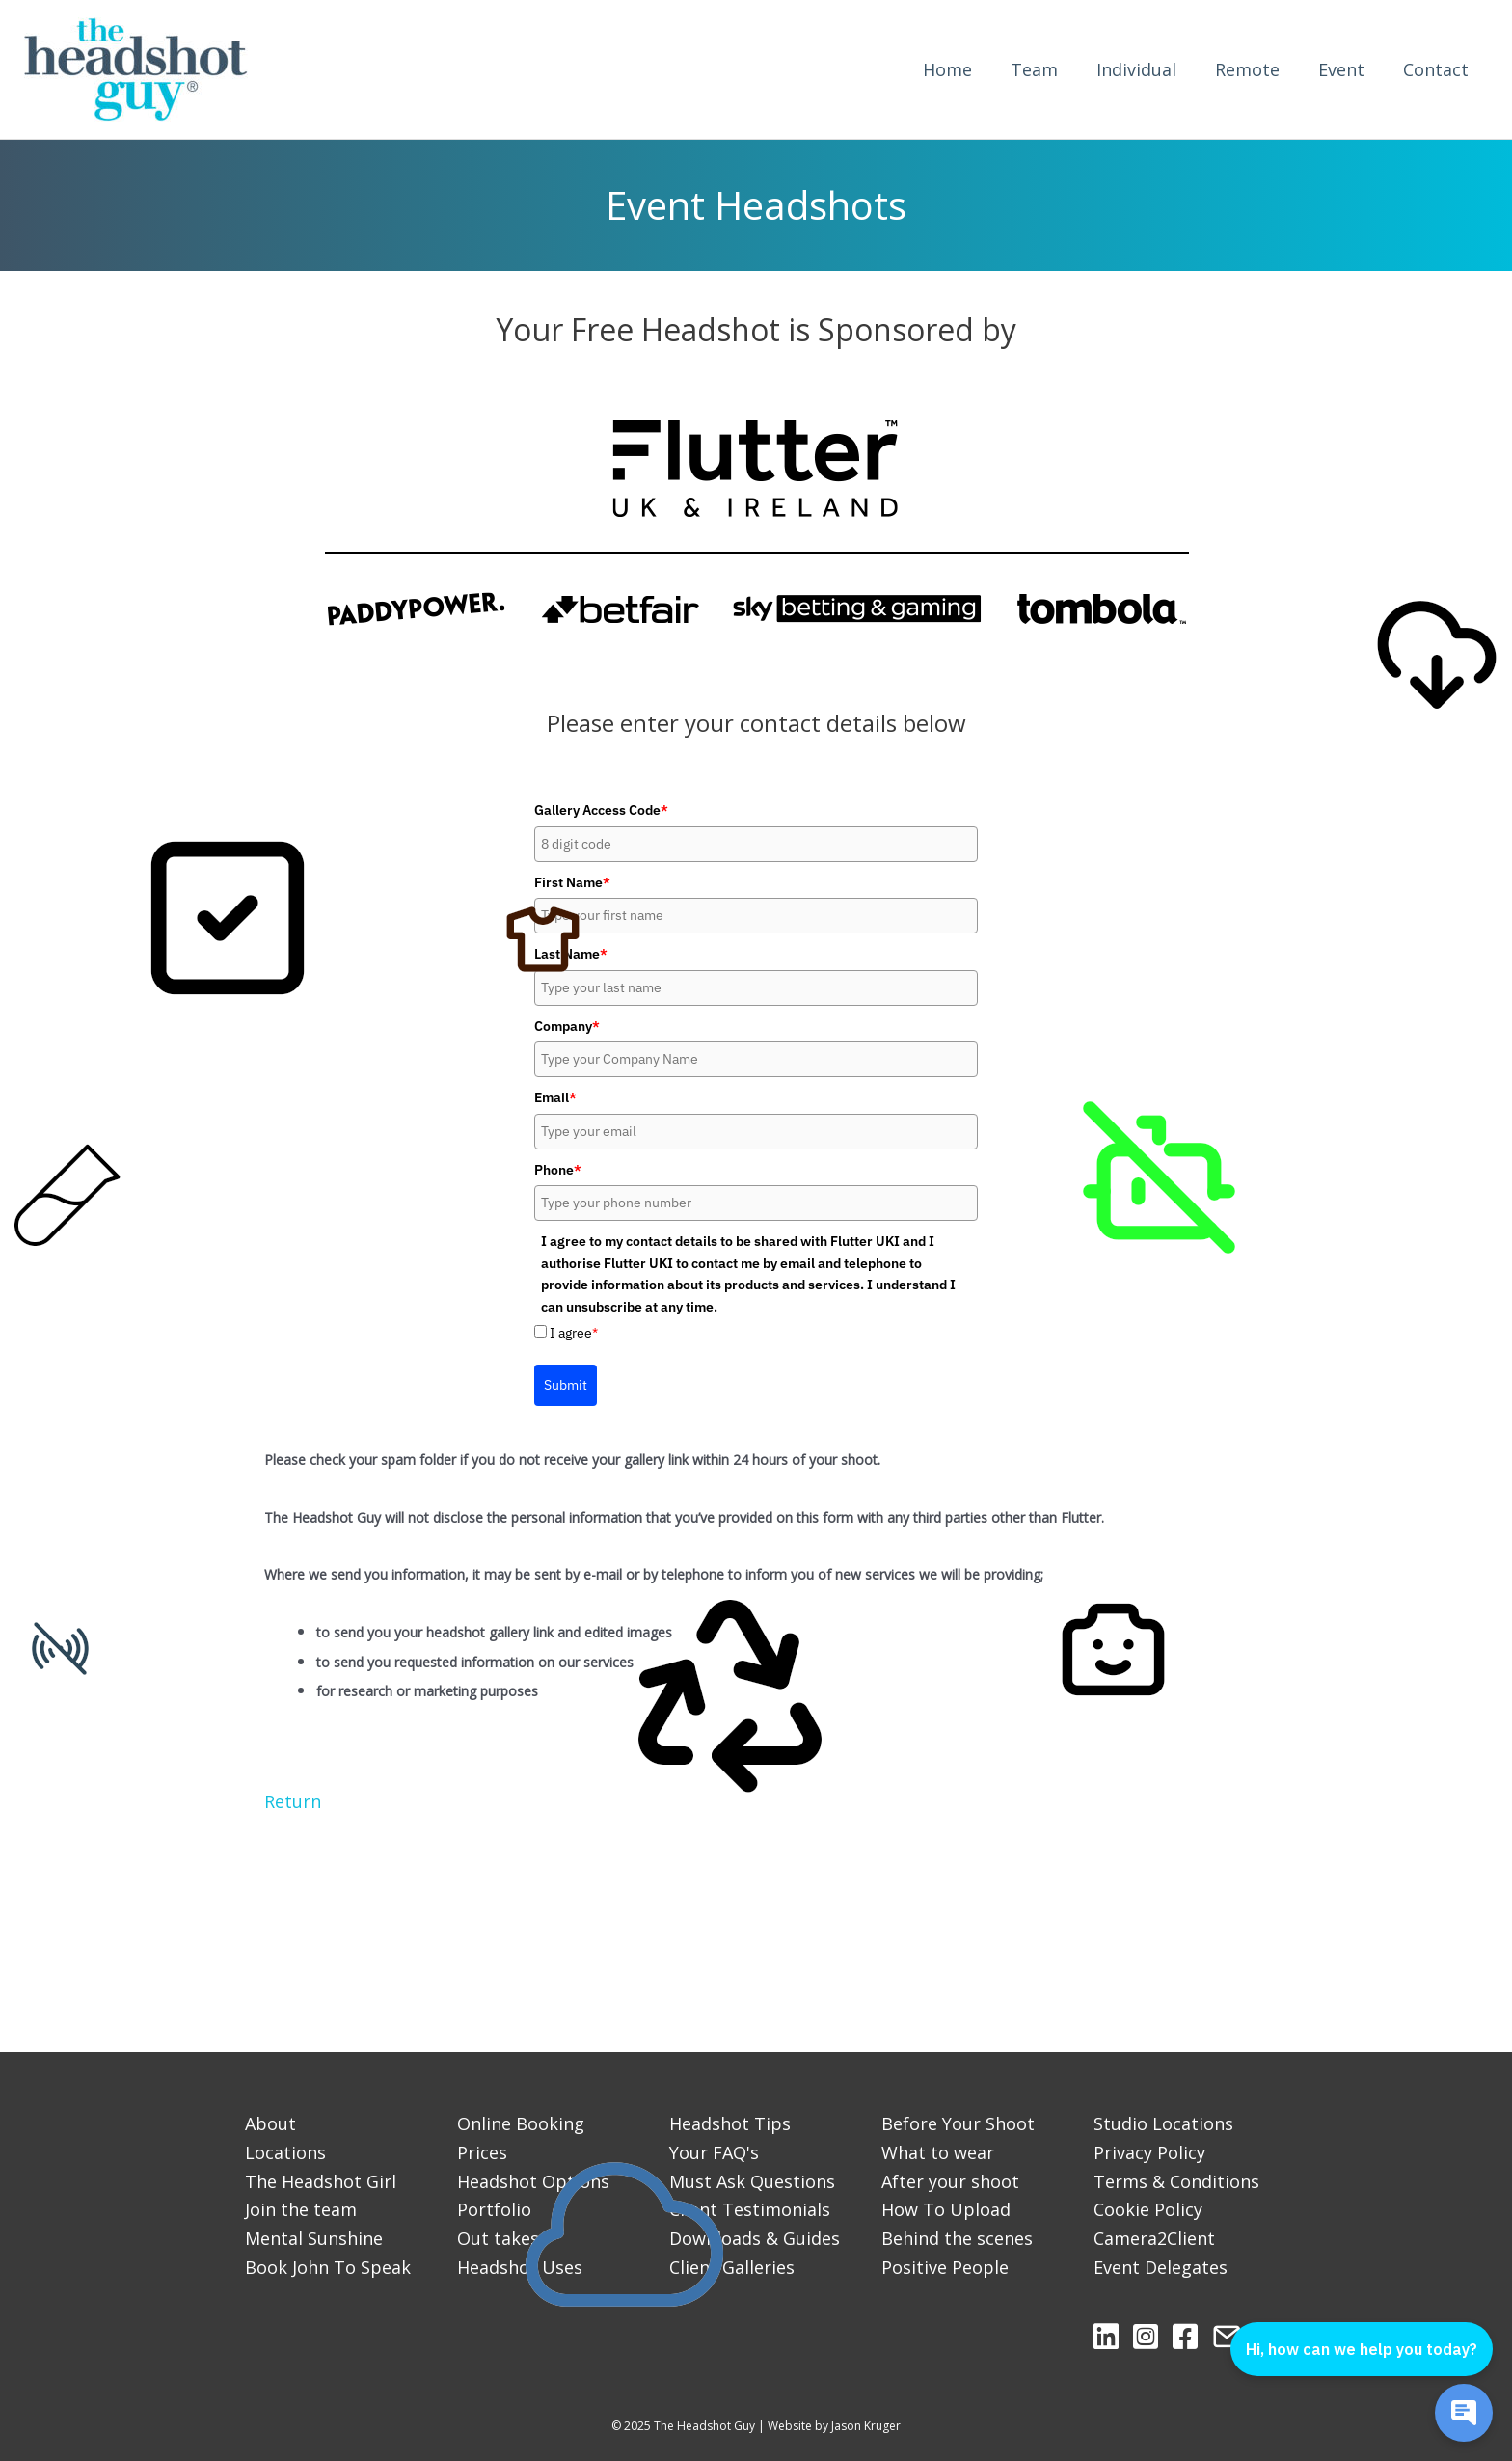  Describe the element at coordinates (65, 1195) in the screenshot. I see `access experimental or beta features` at that location.